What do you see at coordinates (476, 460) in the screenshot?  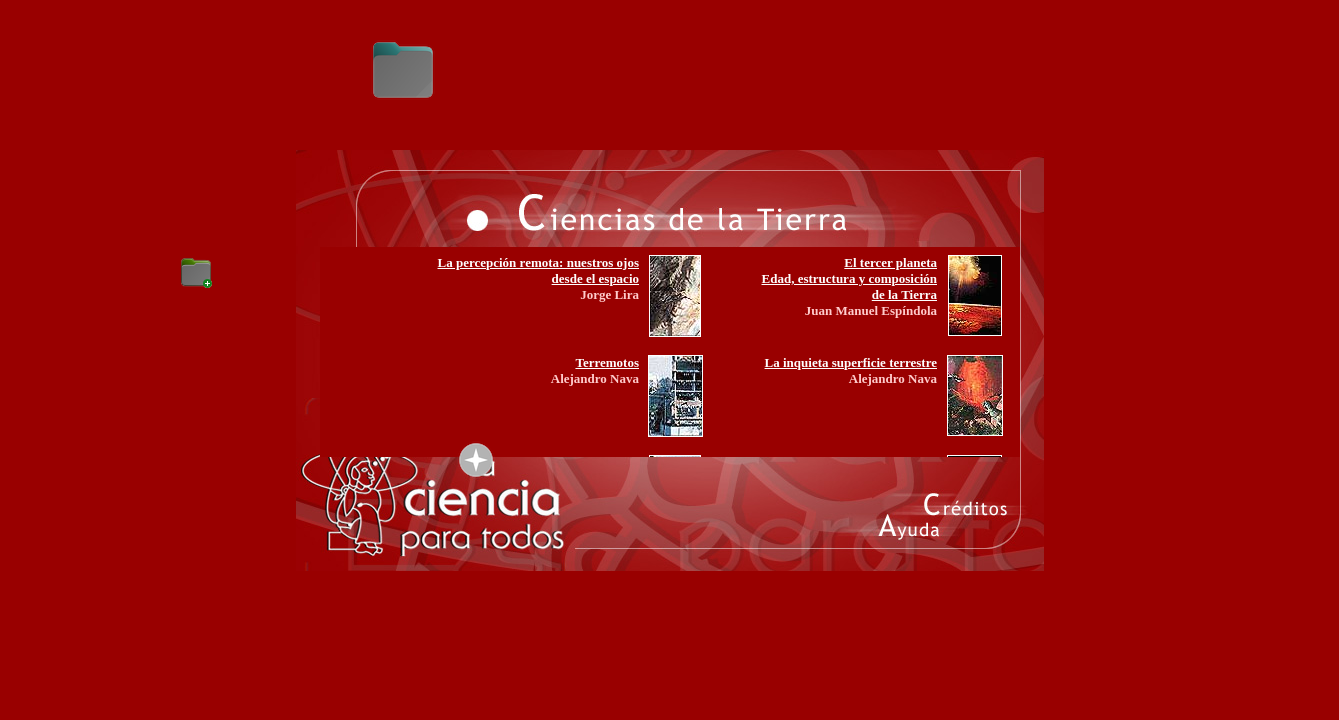 I see `remove trust status from a bluetooth device` at bounding box center [476, 460].